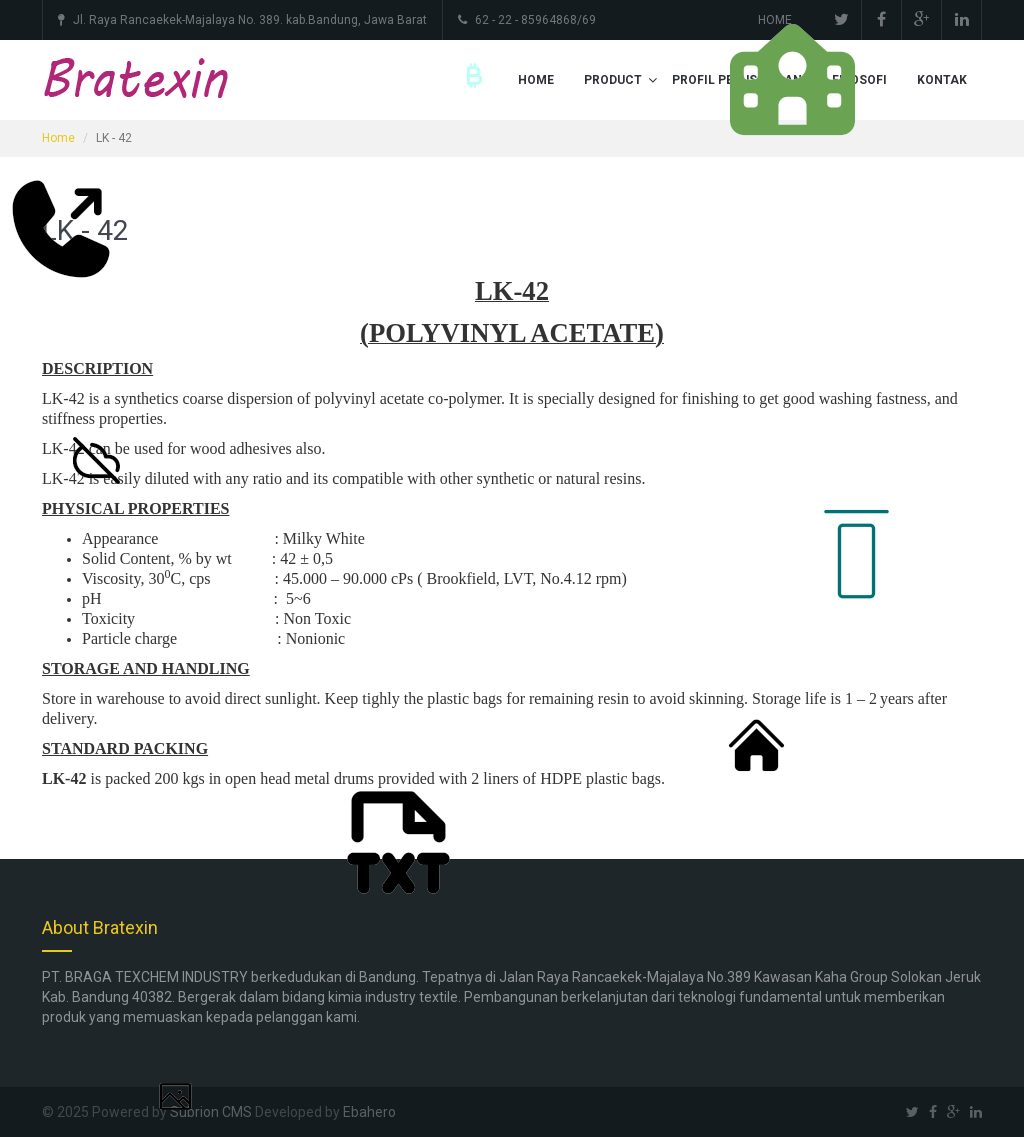 This screenshot has height=1137, width=1024. What do you see at coordinates (474, 75) in the screenshot?
I see `view bitcoin balance or wallet` at bounding box center [474, 75].